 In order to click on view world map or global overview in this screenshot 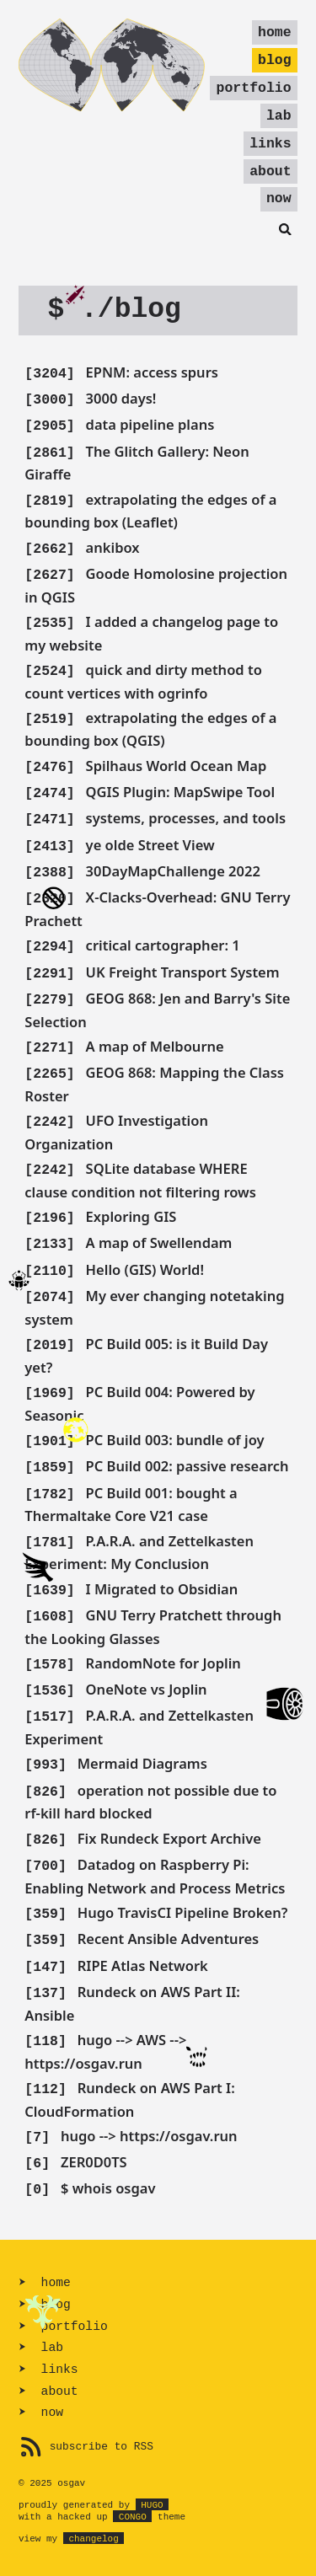, I will do `click(76, 1430)`.